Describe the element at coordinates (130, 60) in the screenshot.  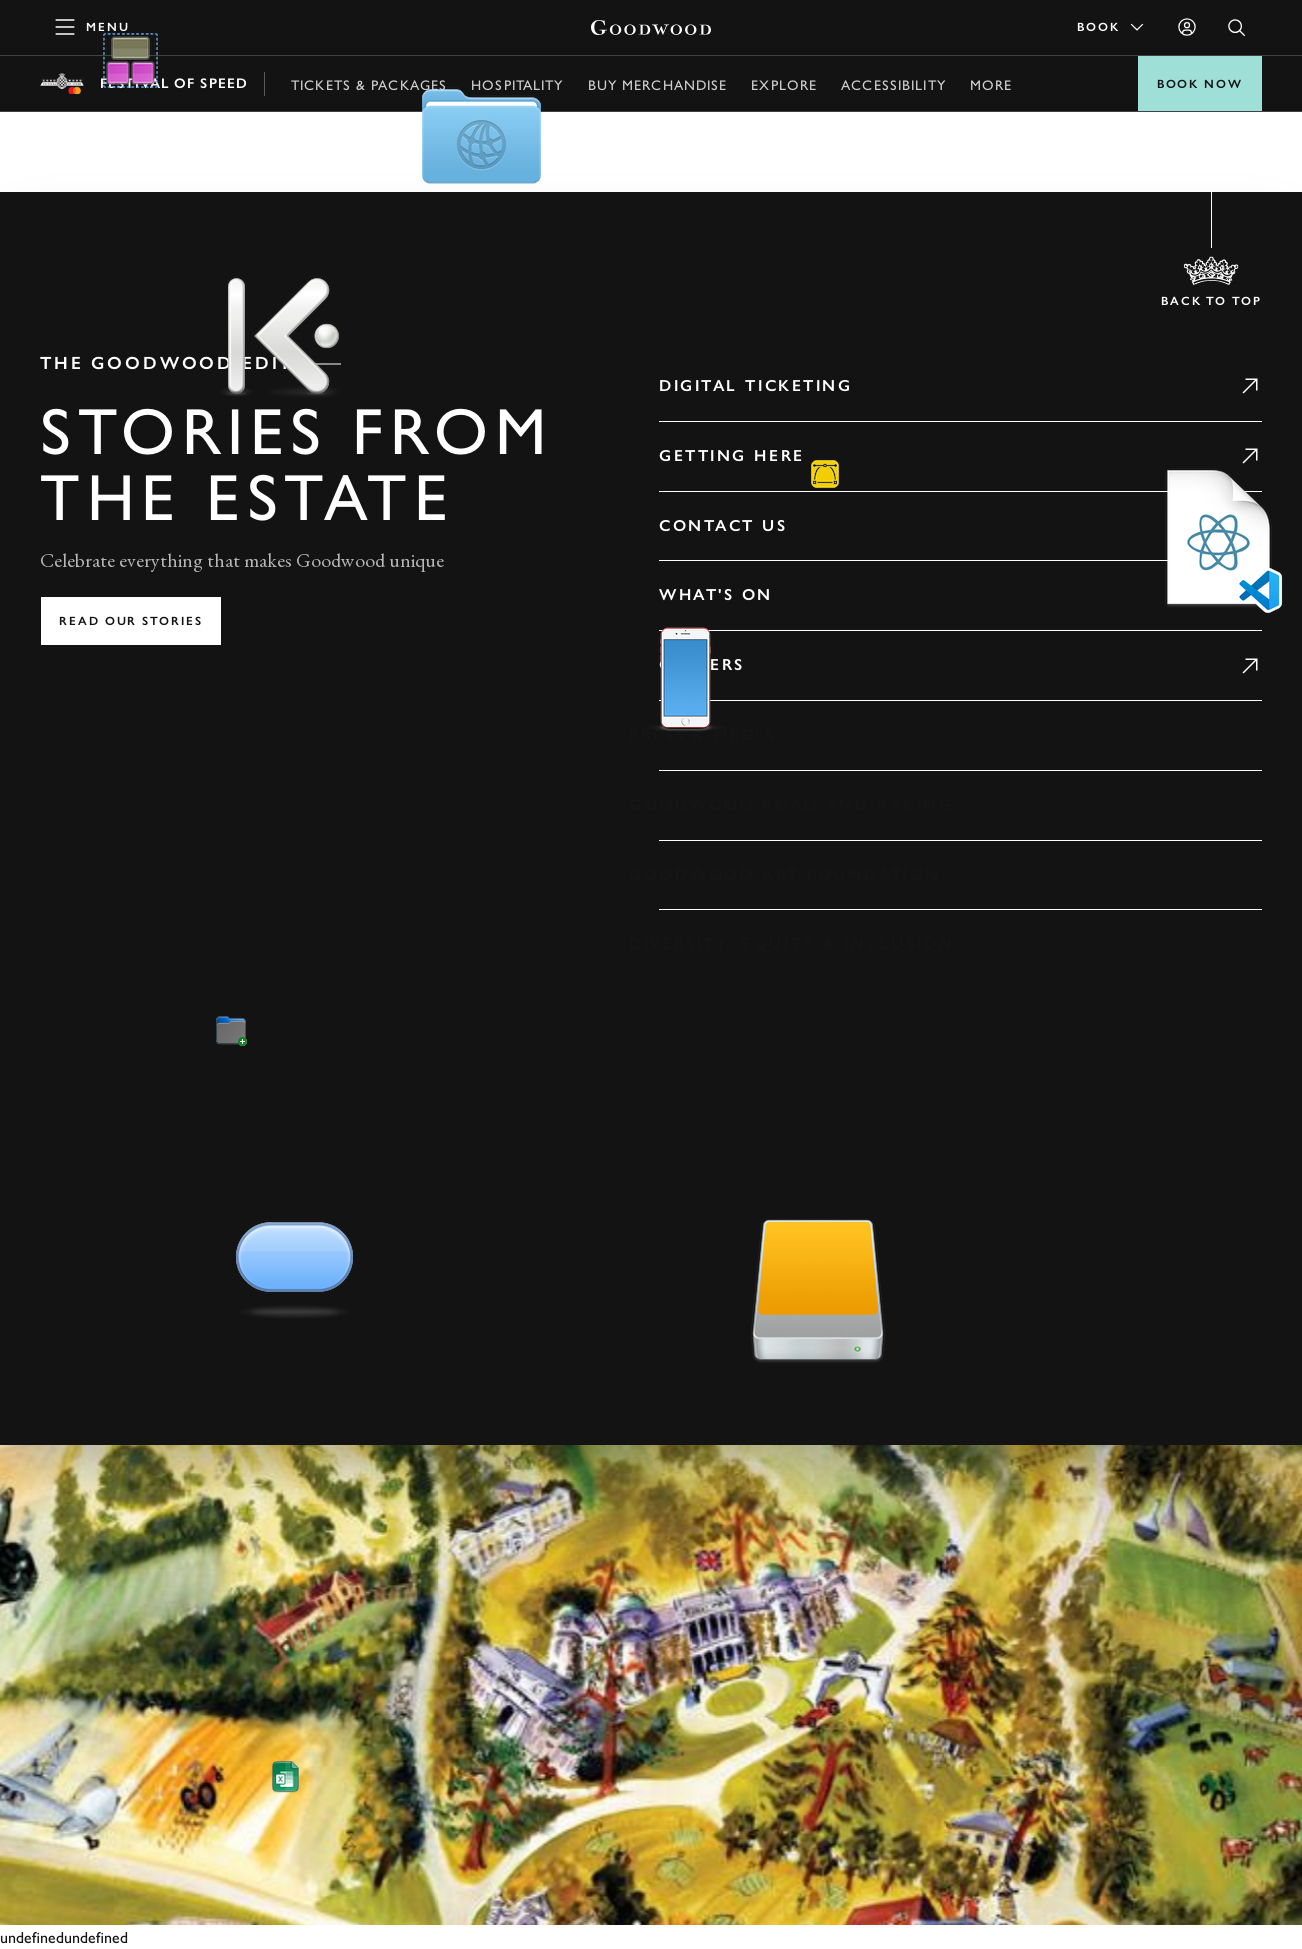
I see `select all items in the current view` at that location.